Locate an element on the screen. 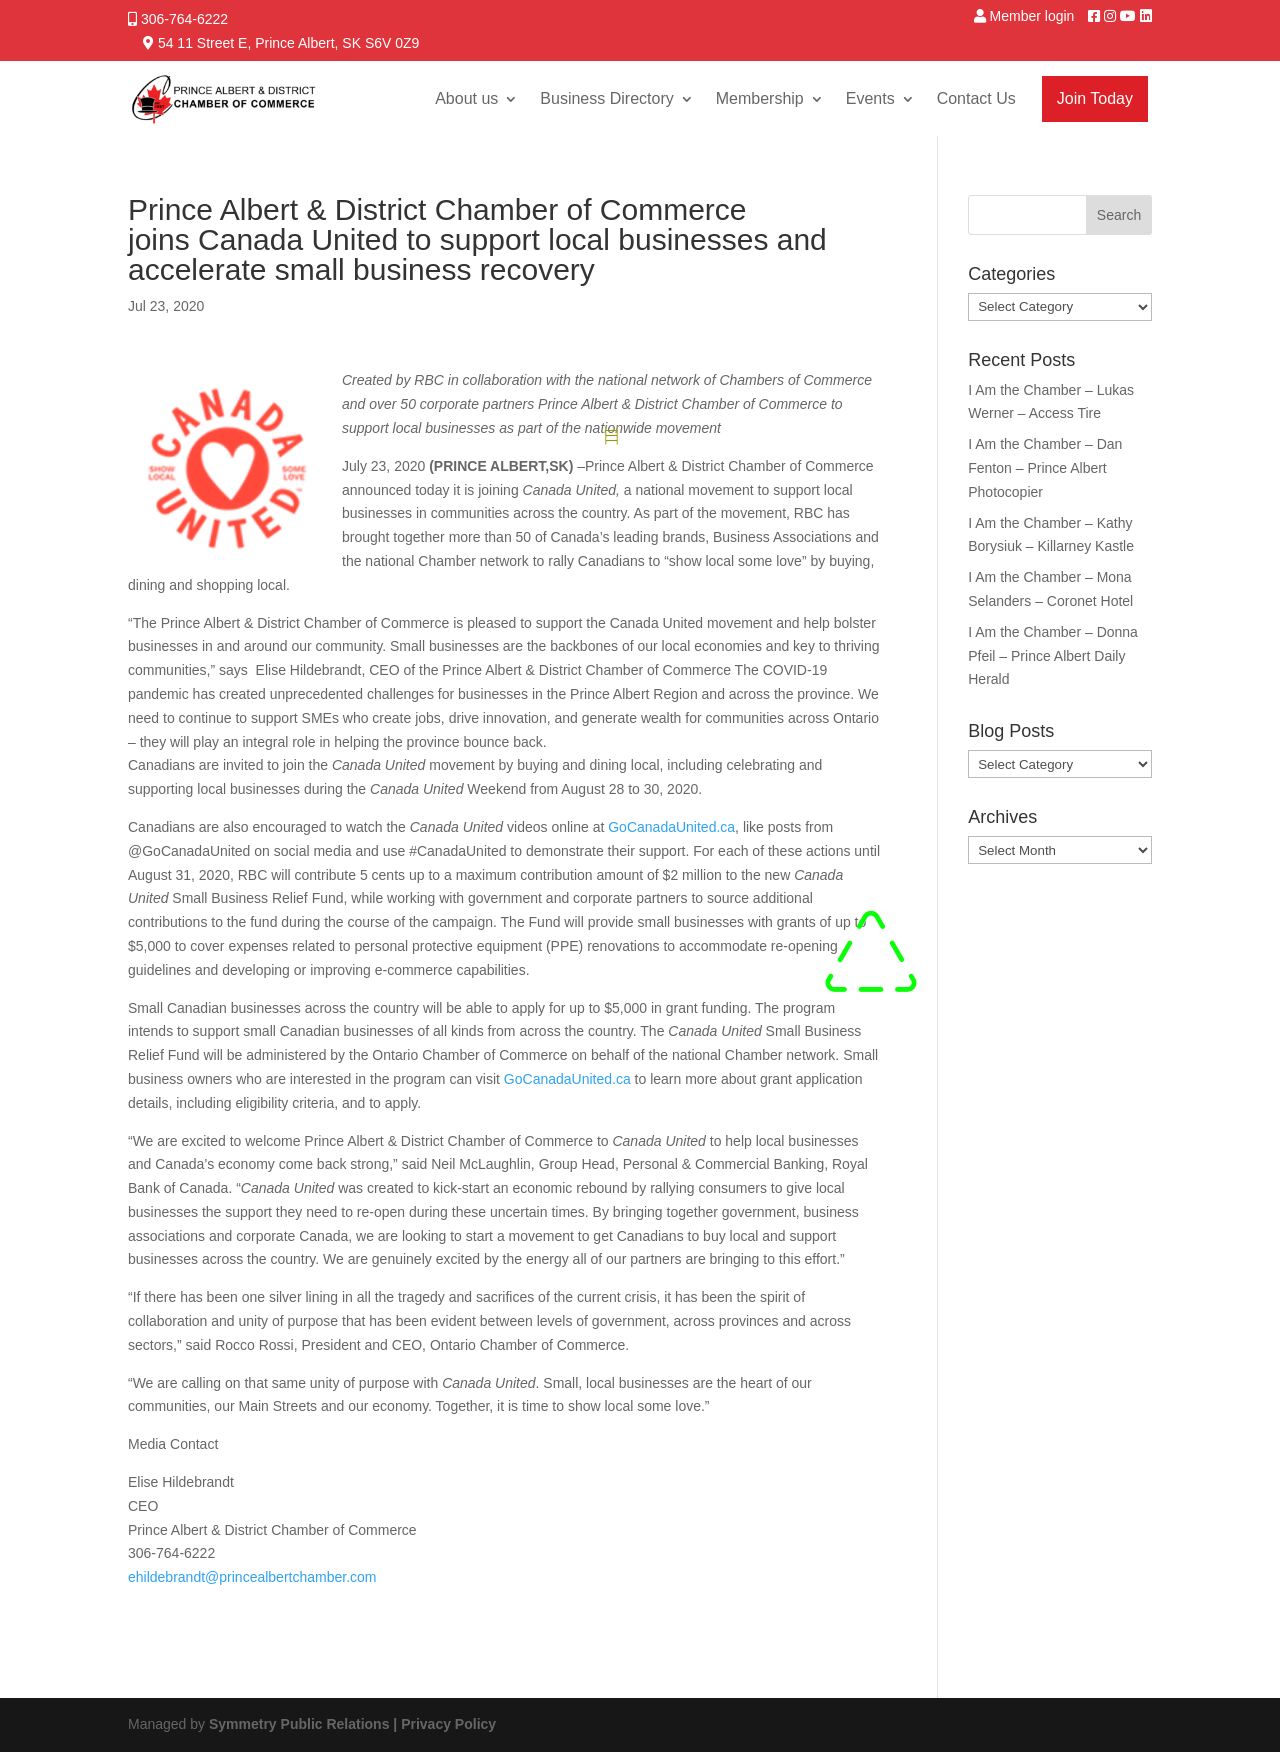  access step-by-step instructions or tutorials is located at coordinates (611, 435).